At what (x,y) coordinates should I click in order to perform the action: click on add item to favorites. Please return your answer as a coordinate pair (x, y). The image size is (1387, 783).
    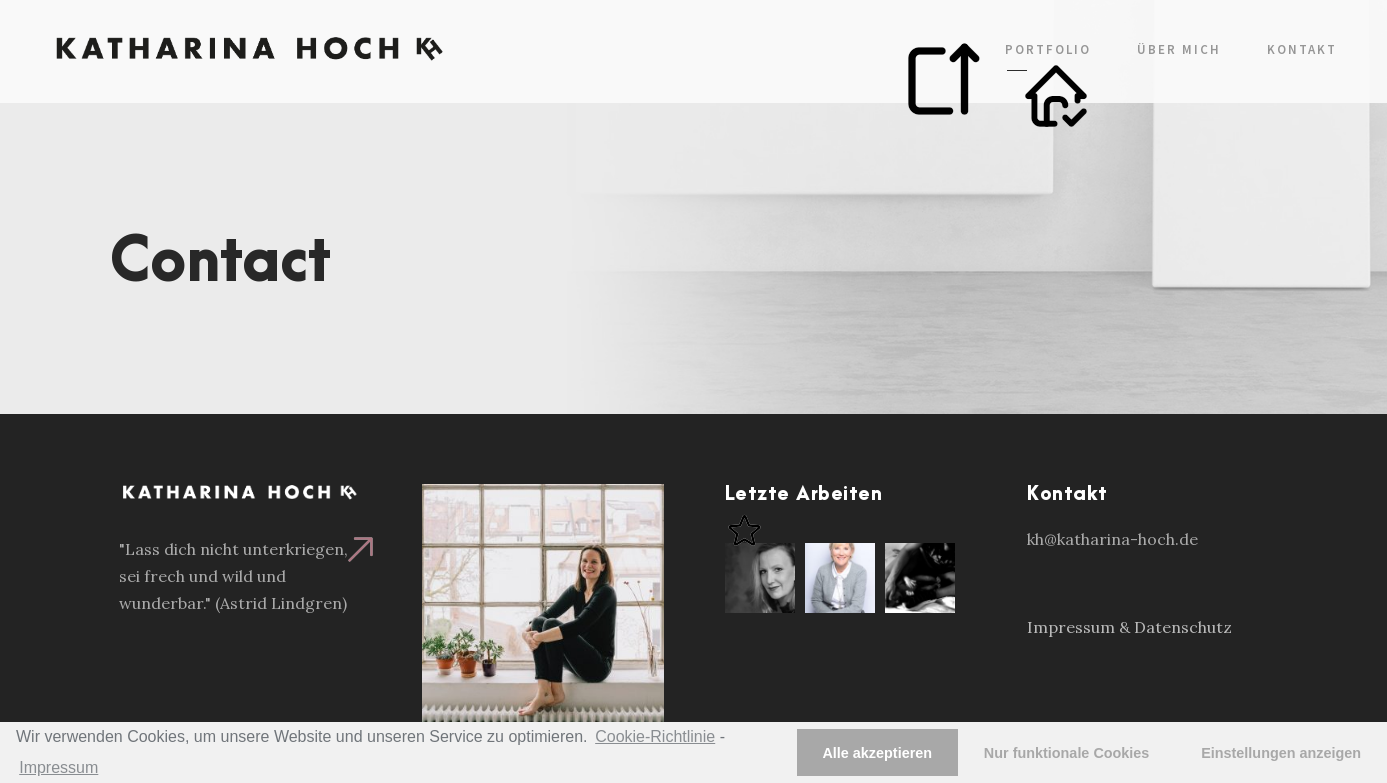
    Looking at the image, I should click on (744, 530).